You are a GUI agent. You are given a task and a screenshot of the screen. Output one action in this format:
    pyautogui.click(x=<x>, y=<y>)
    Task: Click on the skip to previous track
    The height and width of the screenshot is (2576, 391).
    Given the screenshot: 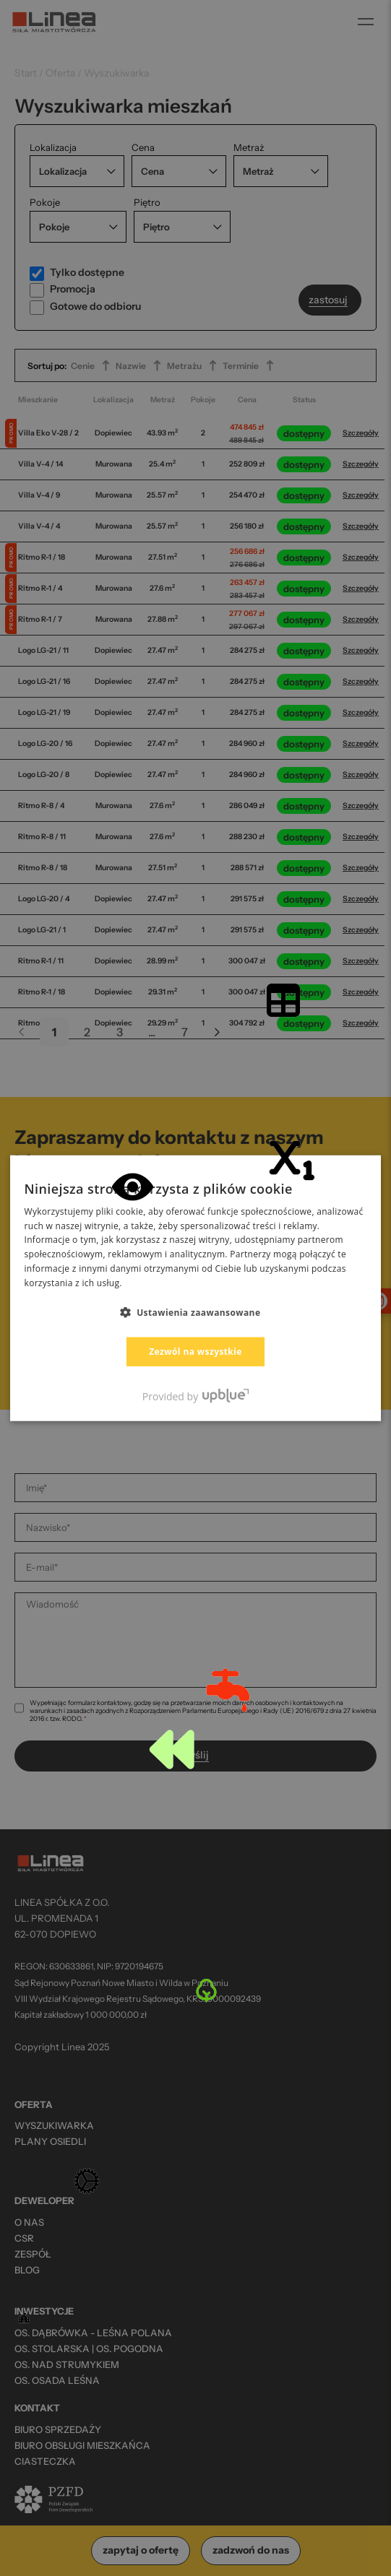 What is the action you would take?
    pyautogui.click(x=174, y=1749)
    